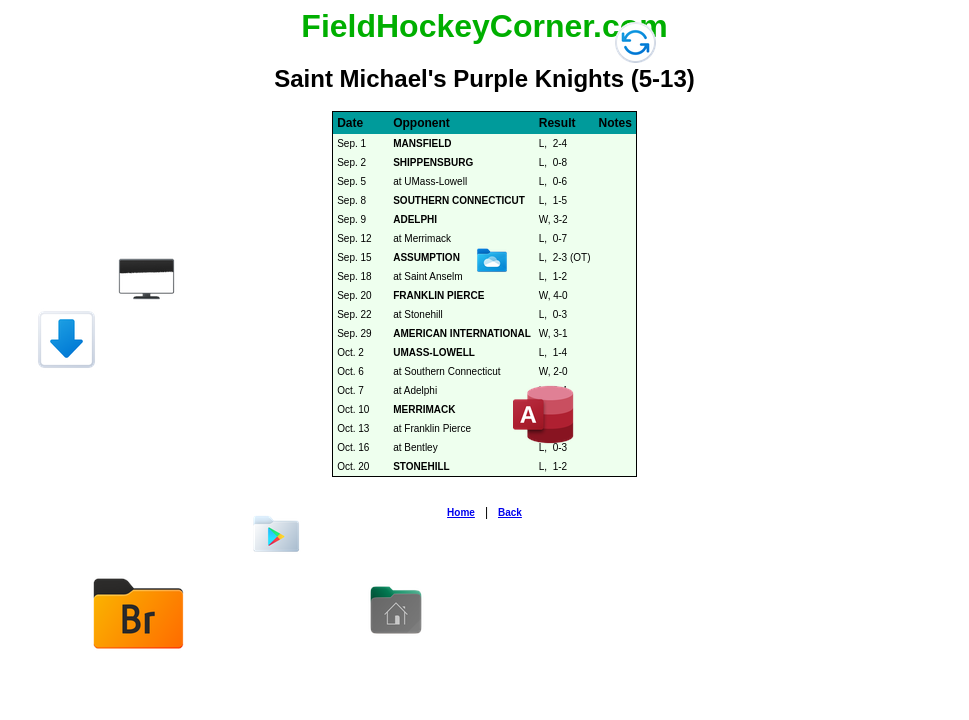 The image size is (969, 720). Describe the element at coordinates (138, 616) in the screenshot. I see `open Adobe Bridge project folder` at that location.